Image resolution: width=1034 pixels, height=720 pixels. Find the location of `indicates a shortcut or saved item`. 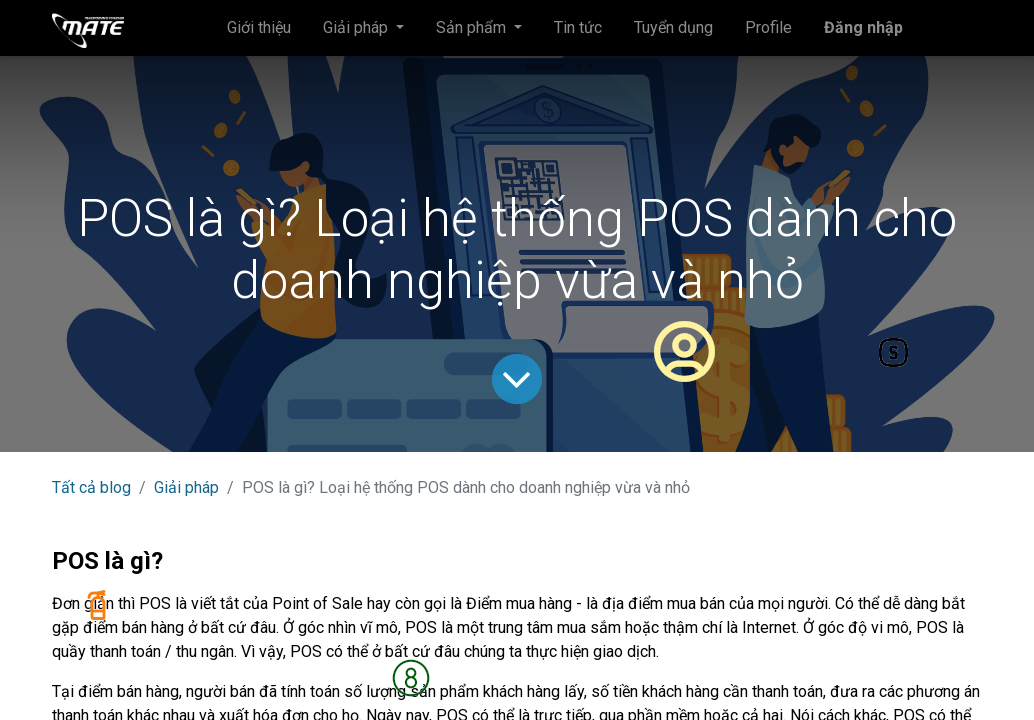

indicates a shortcut or saved item is located at coordinates (893, 352).